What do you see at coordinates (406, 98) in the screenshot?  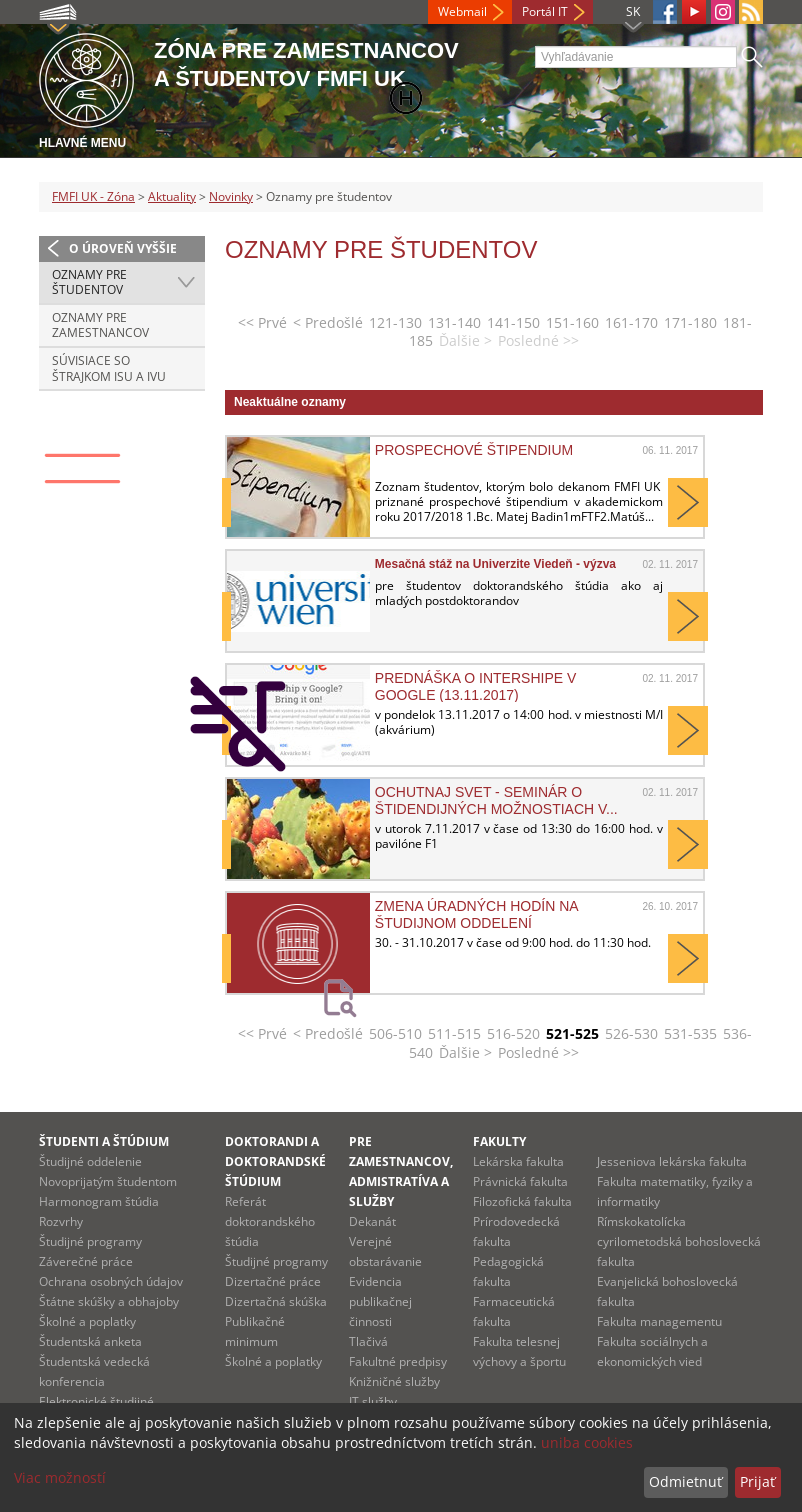 I see `hospital or helipad location marker` at bounding box center [406, 98].